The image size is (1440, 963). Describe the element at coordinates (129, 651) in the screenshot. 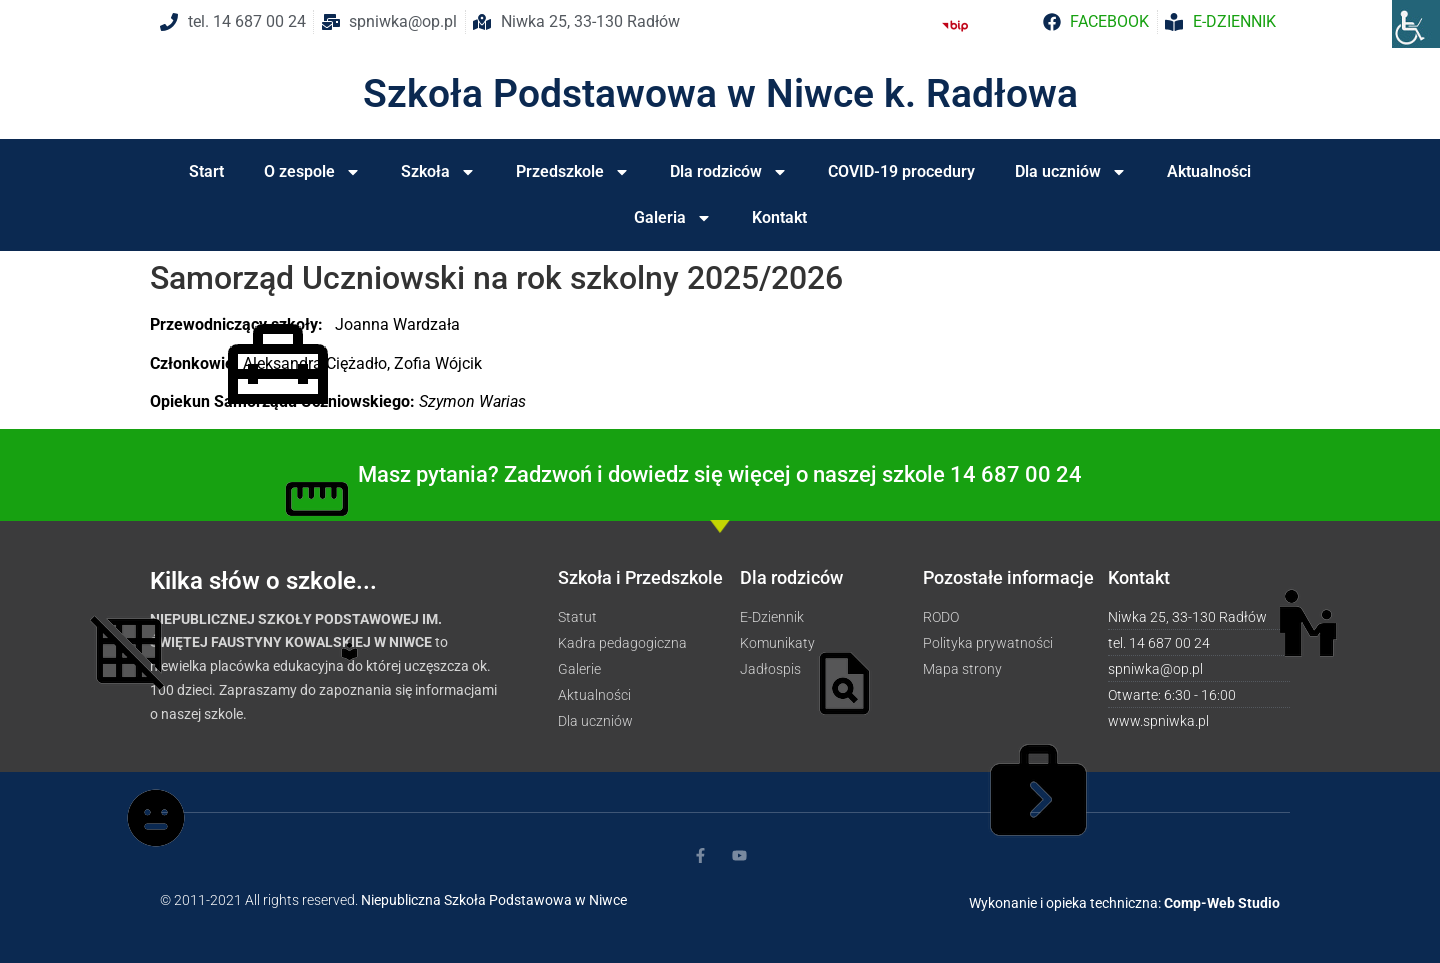

I see `disable grid view` at that location.